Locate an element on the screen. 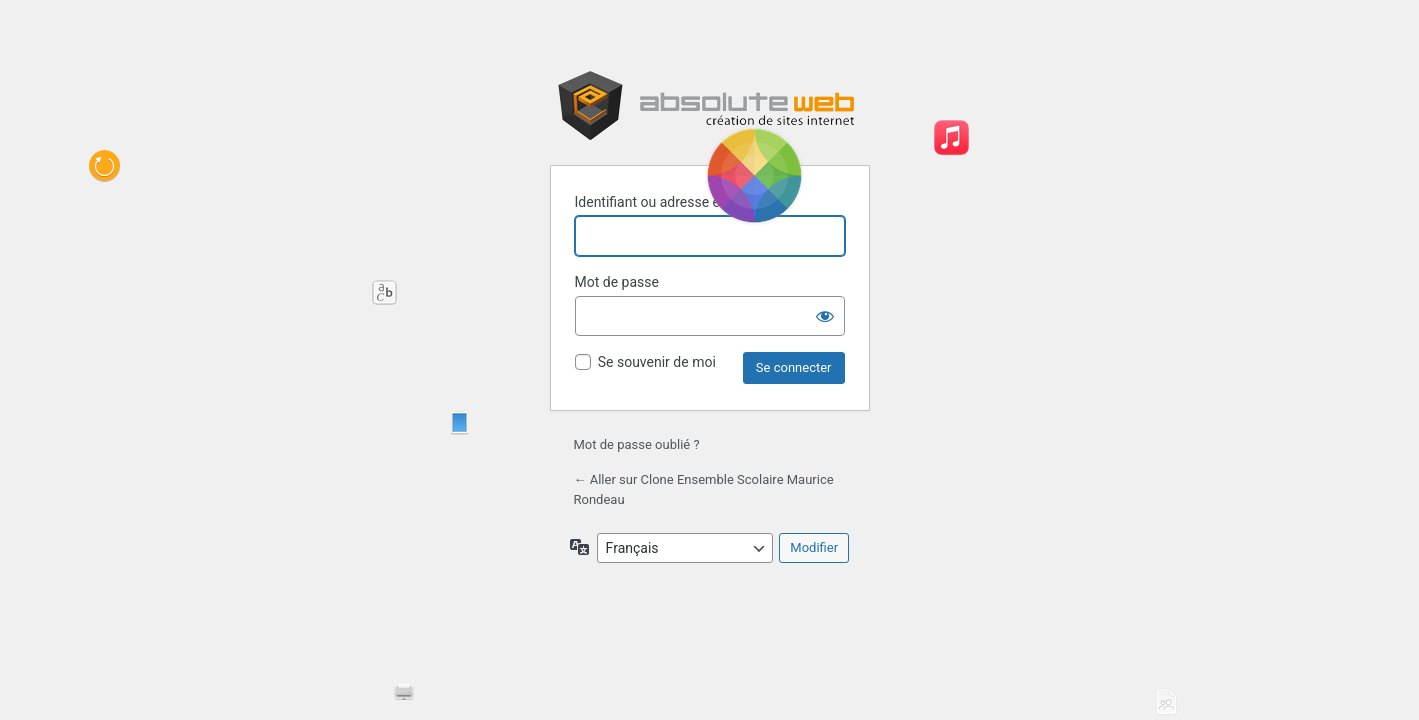 The image size is (1419, 720). open apple music app is located at coordinates (951, 137).